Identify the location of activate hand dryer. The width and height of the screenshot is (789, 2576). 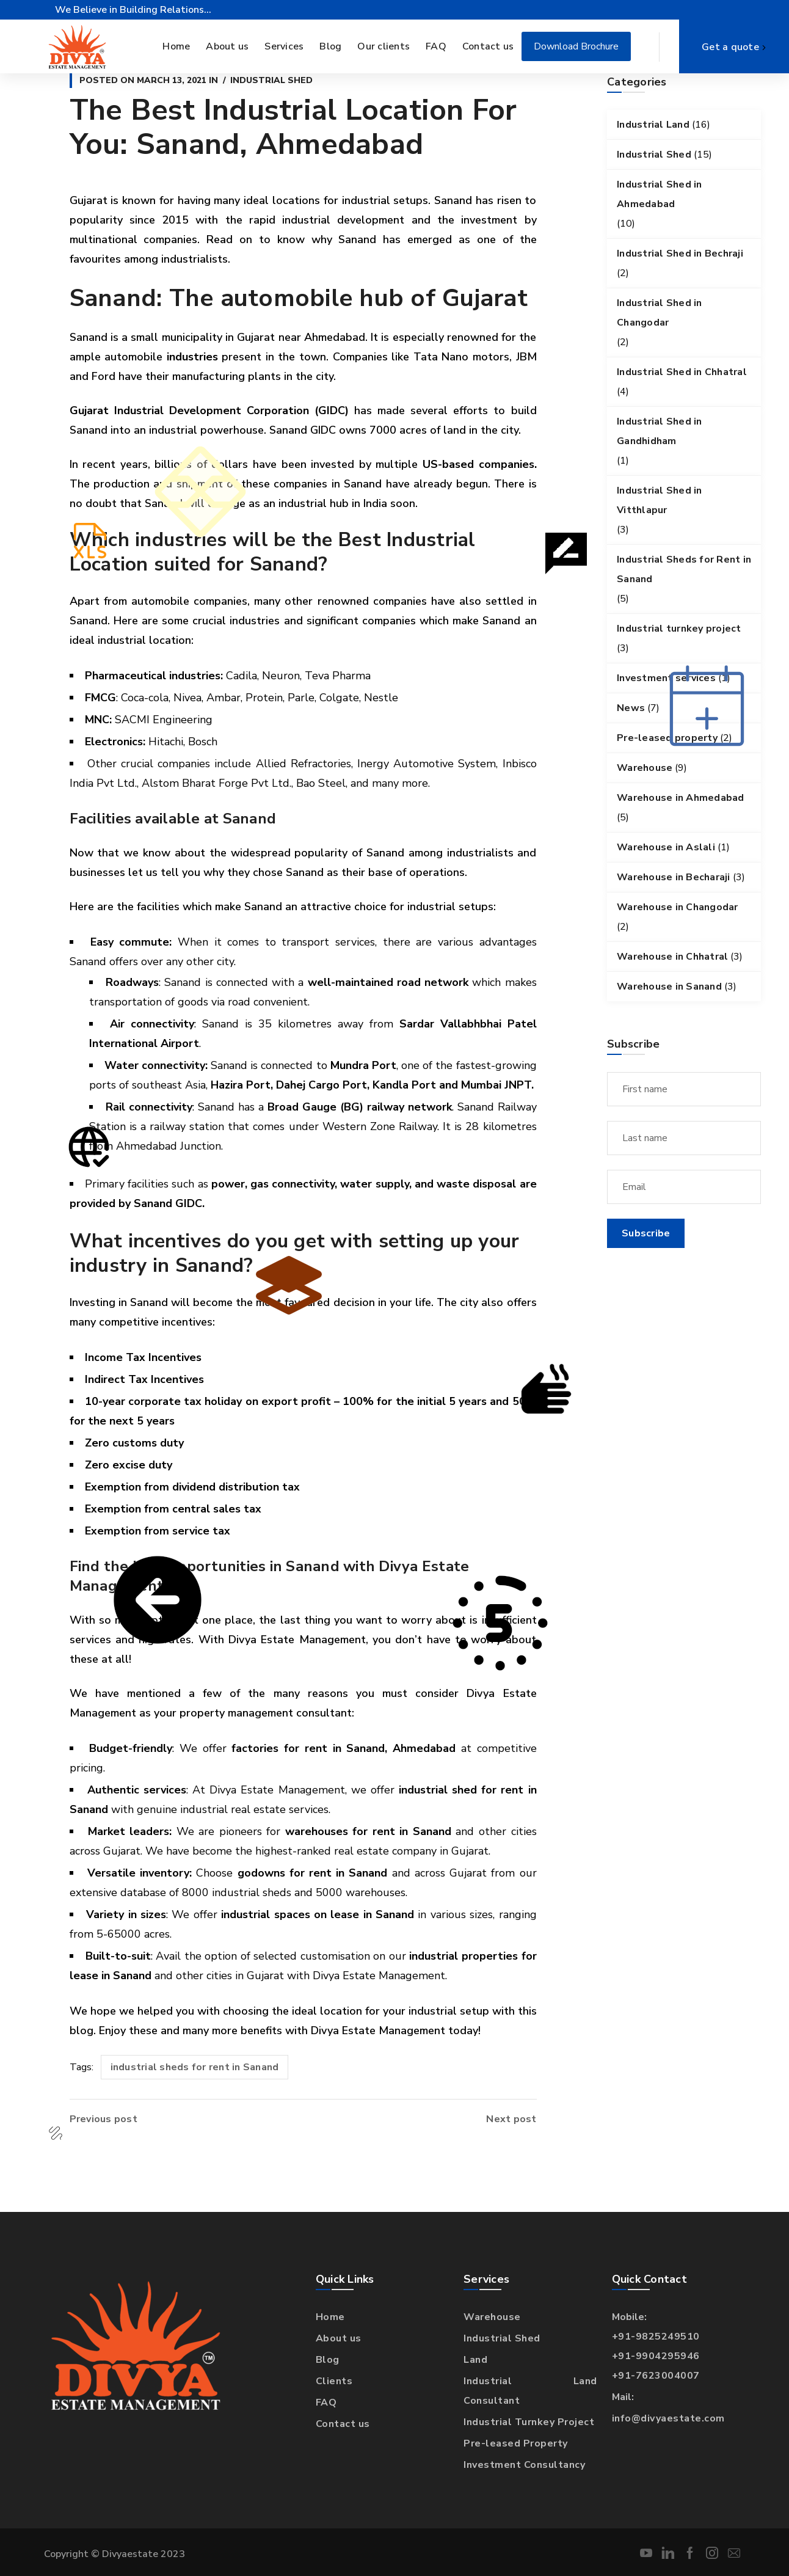
(547, 1387).